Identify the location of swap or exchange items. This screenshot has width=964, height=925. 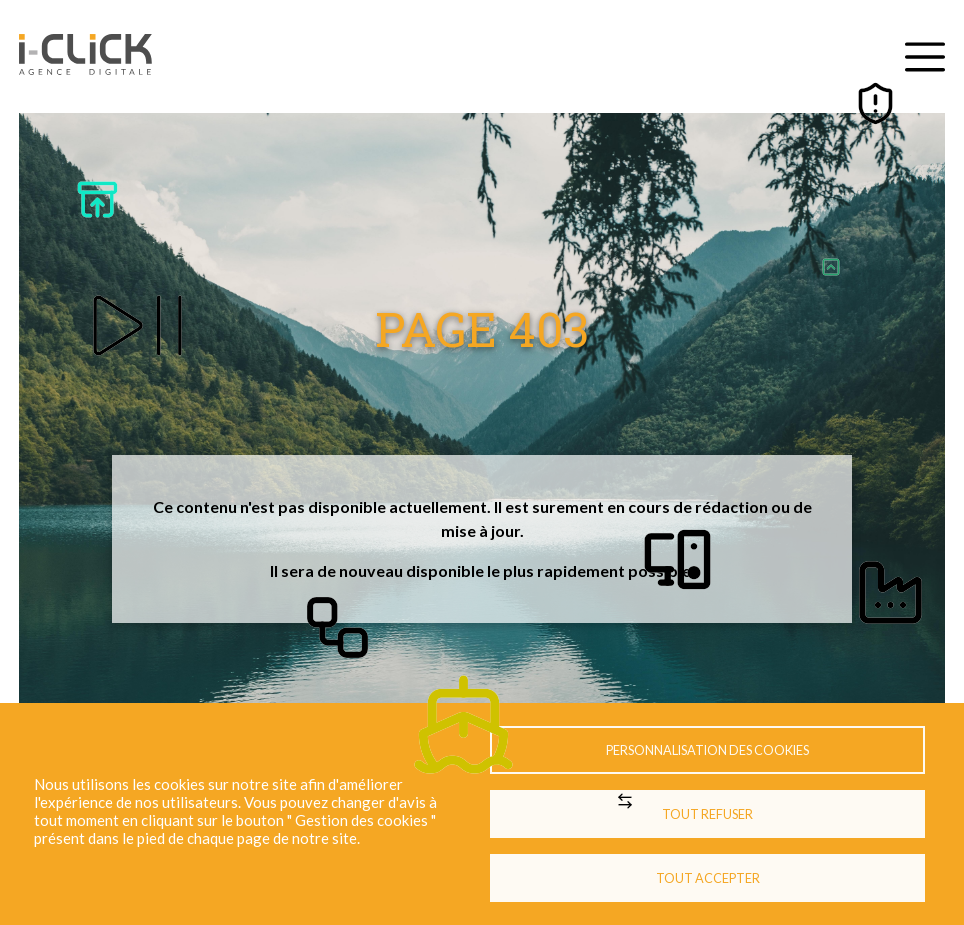
(625, 801).